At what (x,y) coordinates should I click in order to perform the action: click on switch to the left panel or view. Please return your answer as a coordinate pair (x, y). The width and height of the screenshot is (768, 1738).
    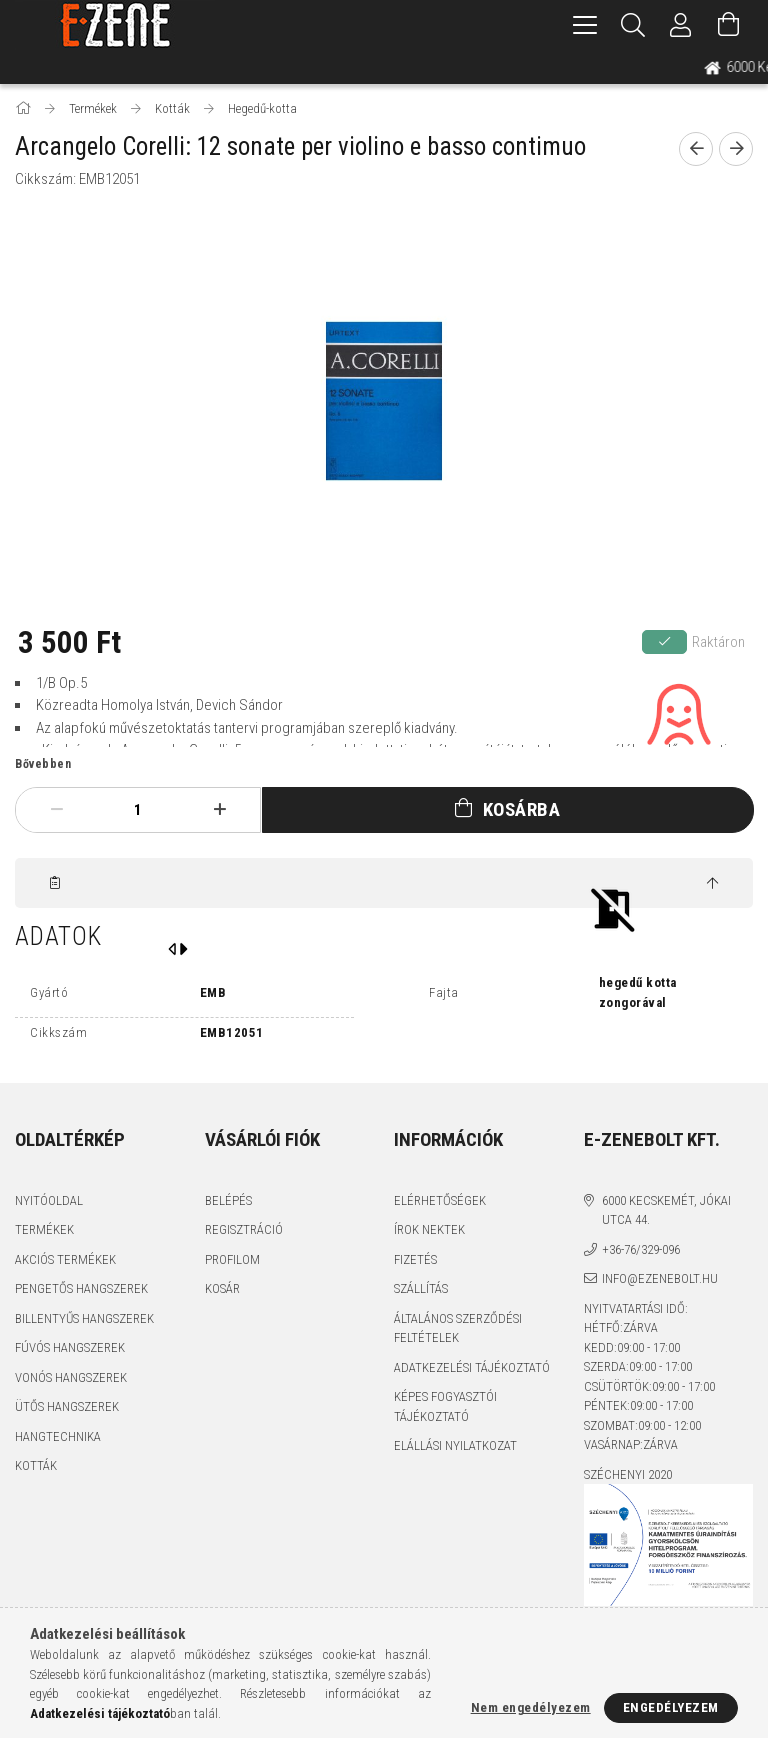
    Looking at the image, I should click on (178, 949).